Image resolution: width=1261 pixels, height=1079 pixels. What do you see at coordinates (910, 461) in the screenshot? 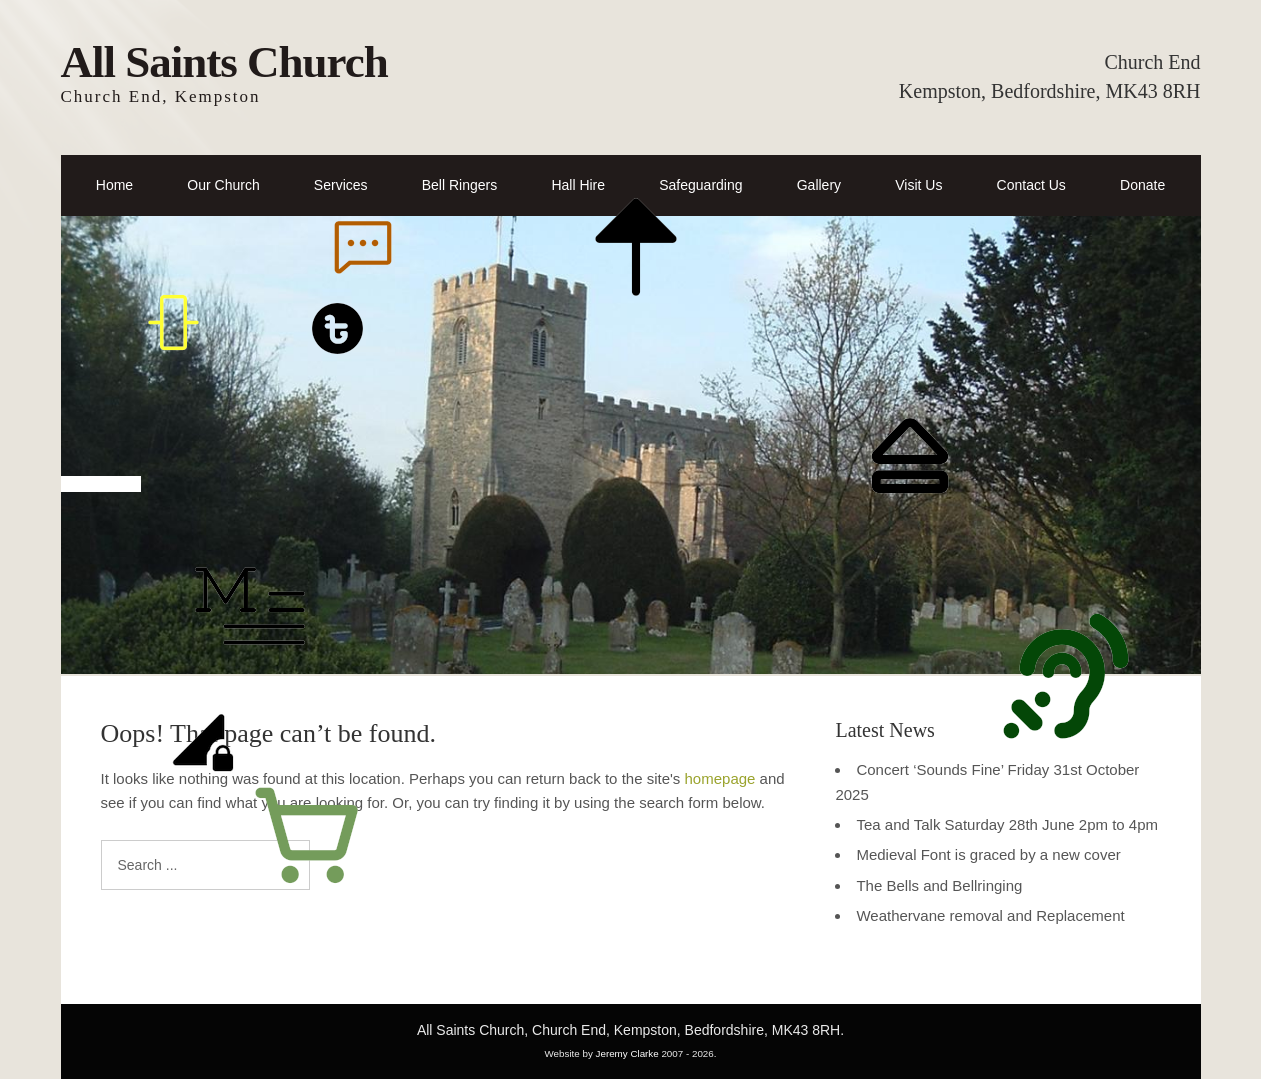
I see `eject media or removable device` at bounding box center [910, 461].